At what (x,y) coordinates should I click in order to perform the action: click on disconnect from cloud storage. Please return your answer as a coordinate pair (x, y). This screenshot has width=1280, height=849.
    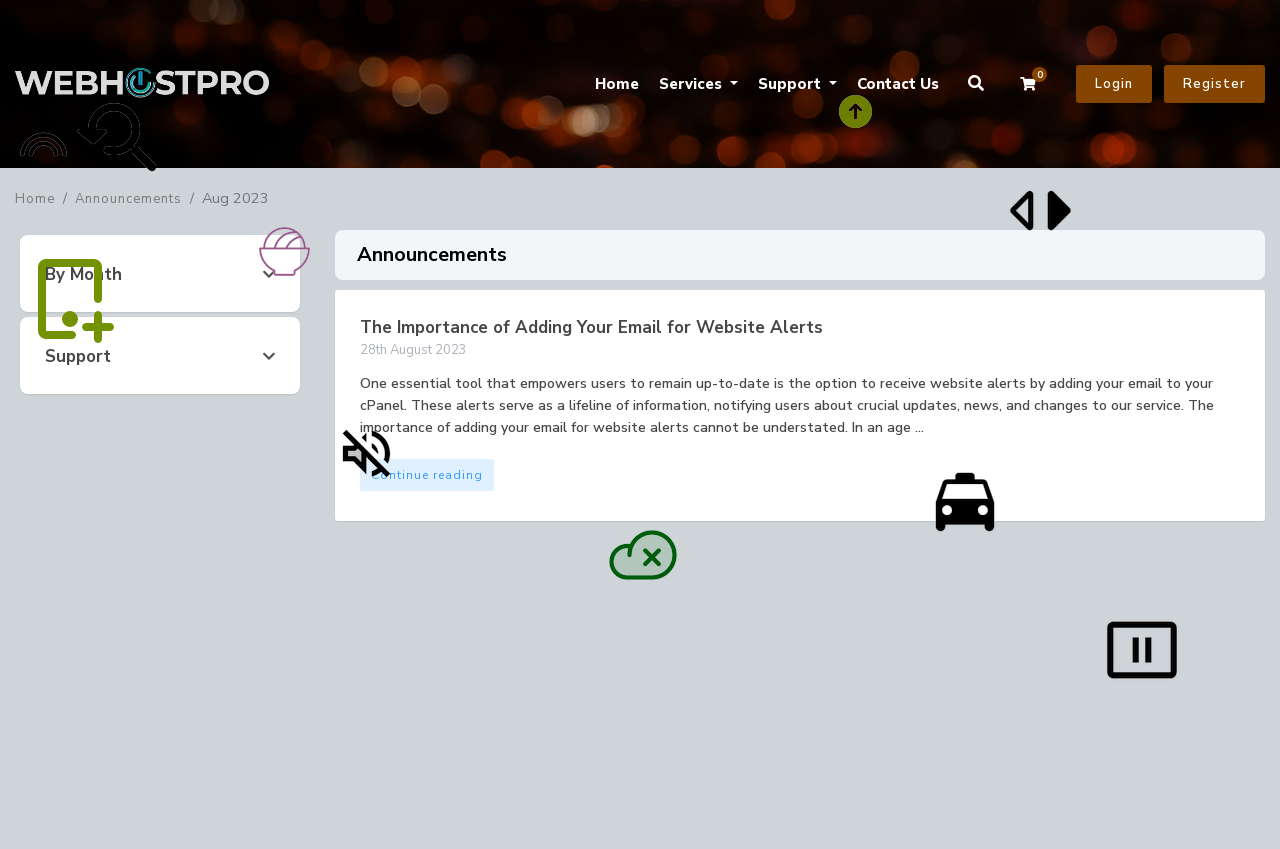
    Looking at the image, I should click on (643, 555).